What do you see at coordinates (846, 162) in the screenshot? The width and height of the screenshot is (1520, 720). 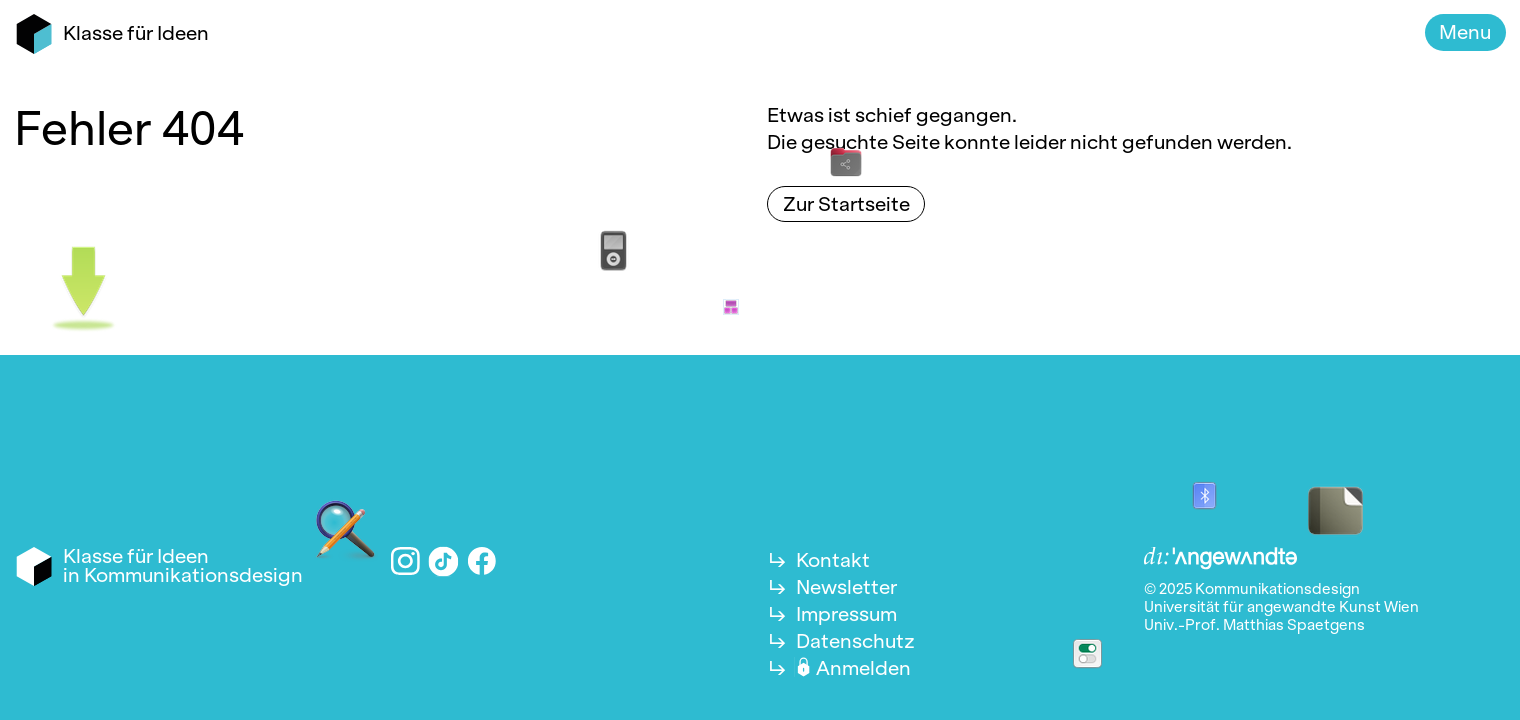 I see `access your public shared files folder` at bounding box center [846, 162].